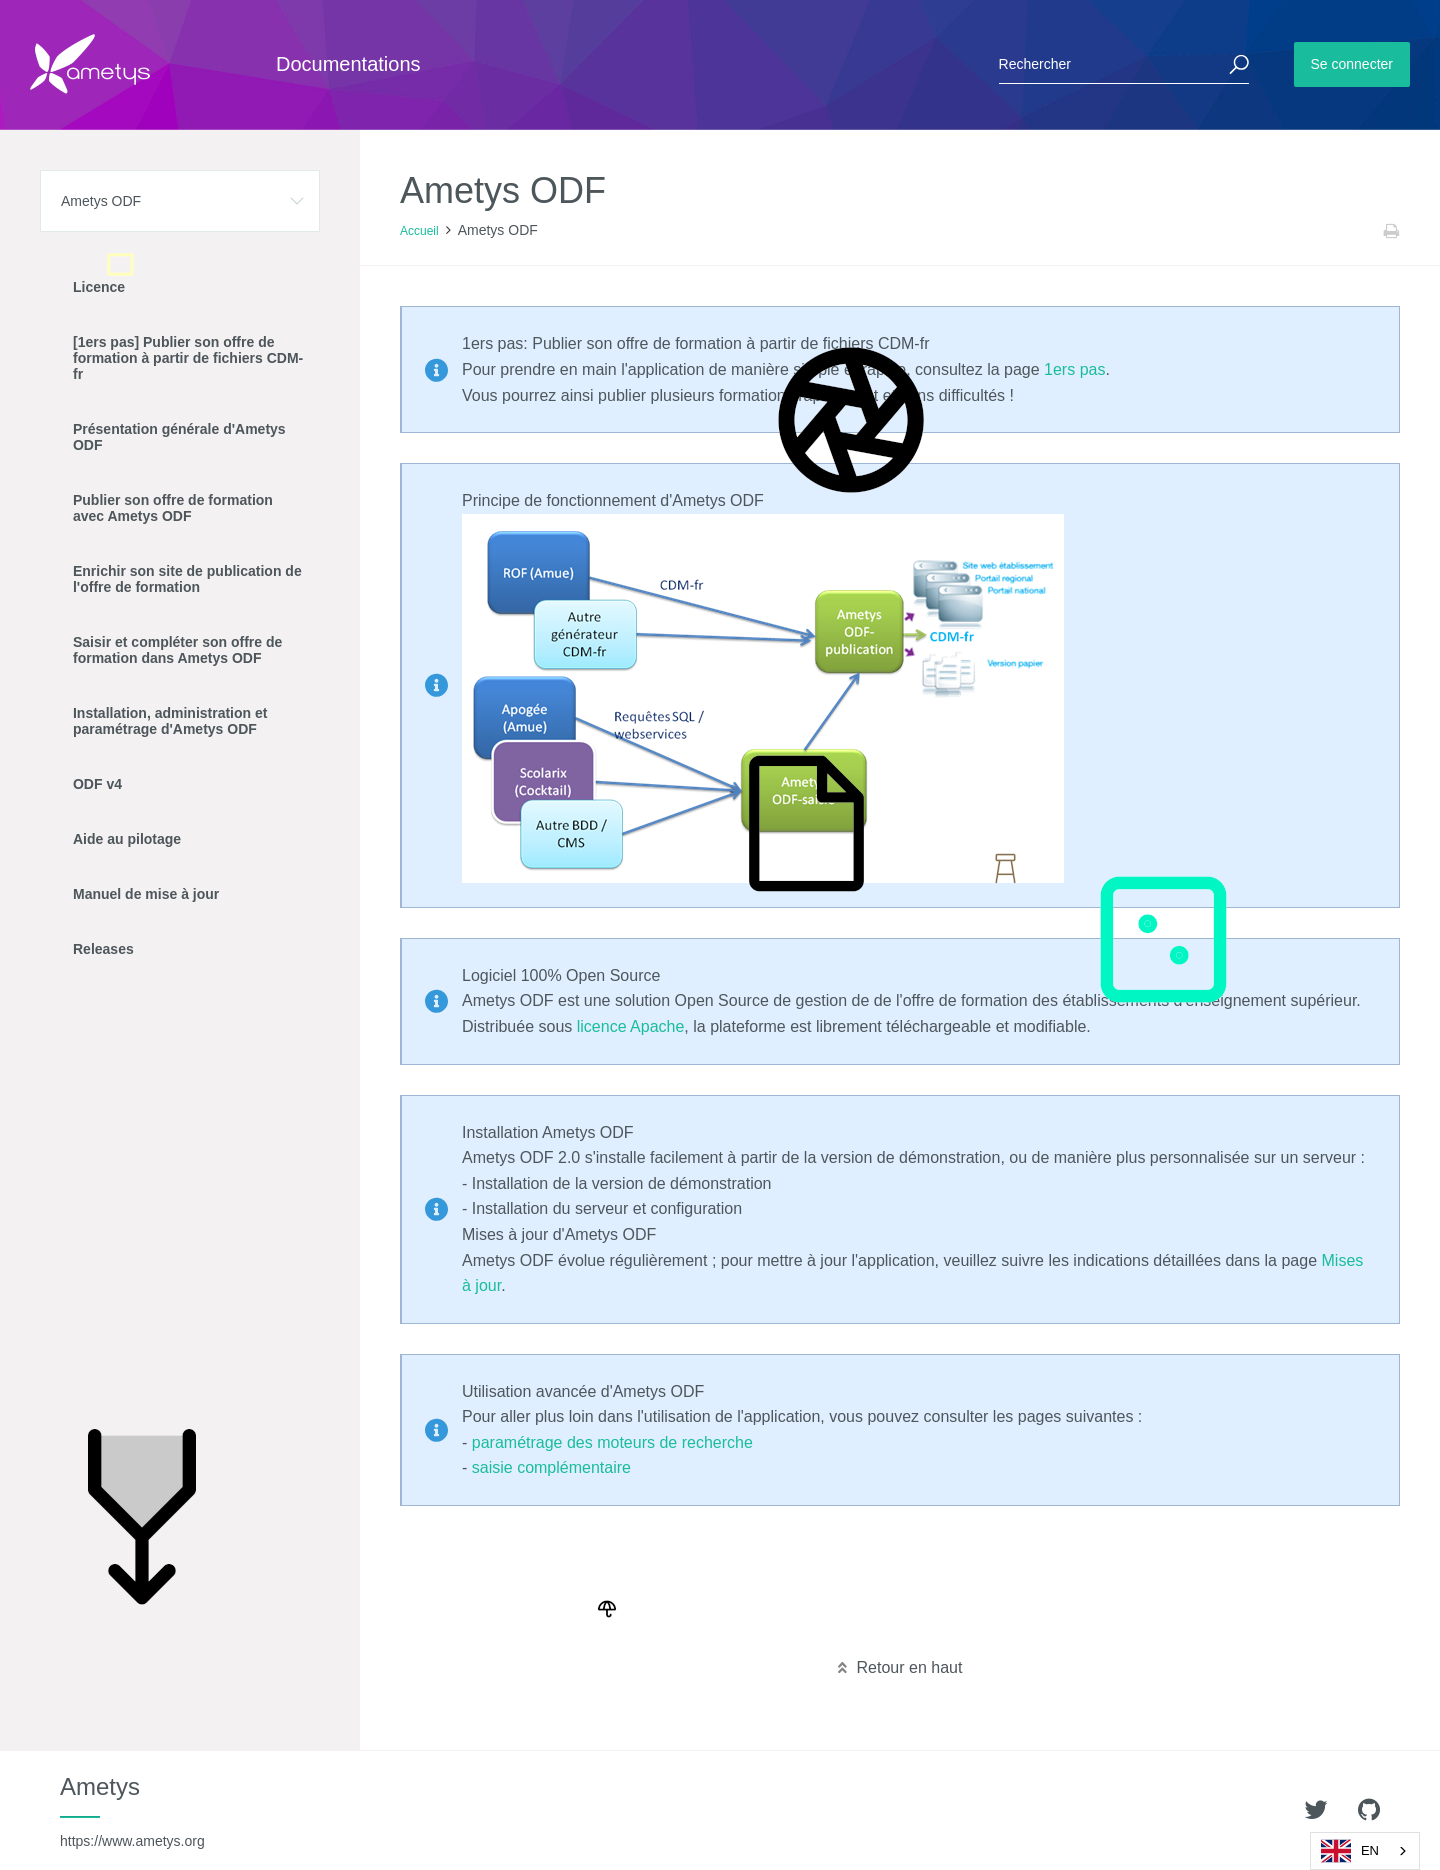  I want to click on merge branches or items together, so click(142, 1510).